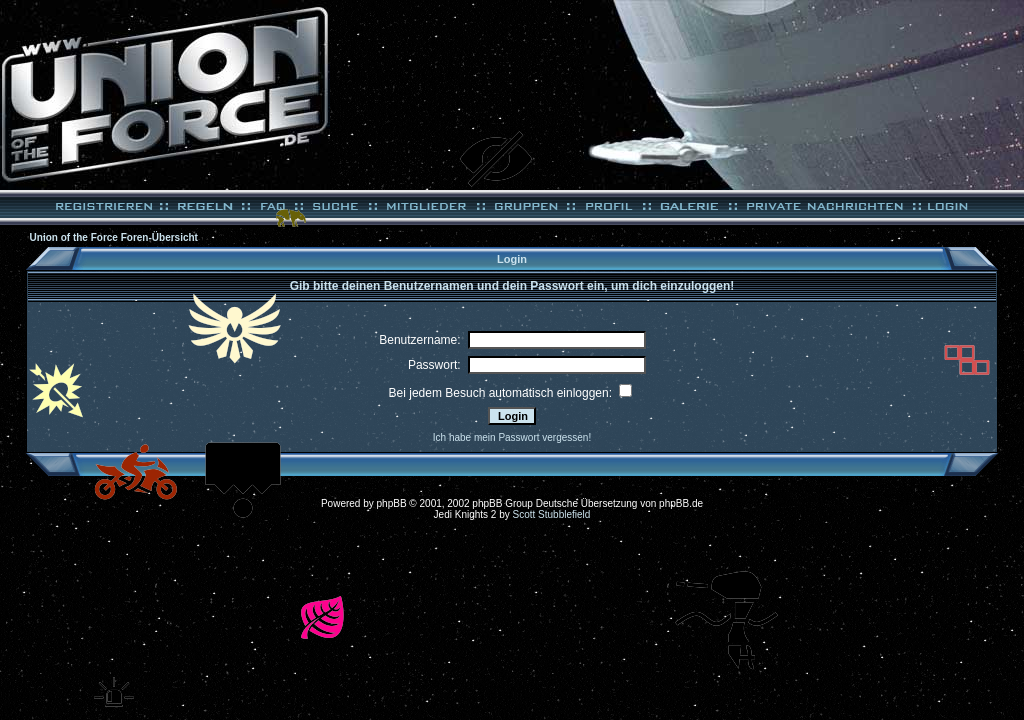  Describe the element at coordinates (967, 360) in the screenshot. I see `rotate or place a z-shaped tetris block` at that location.